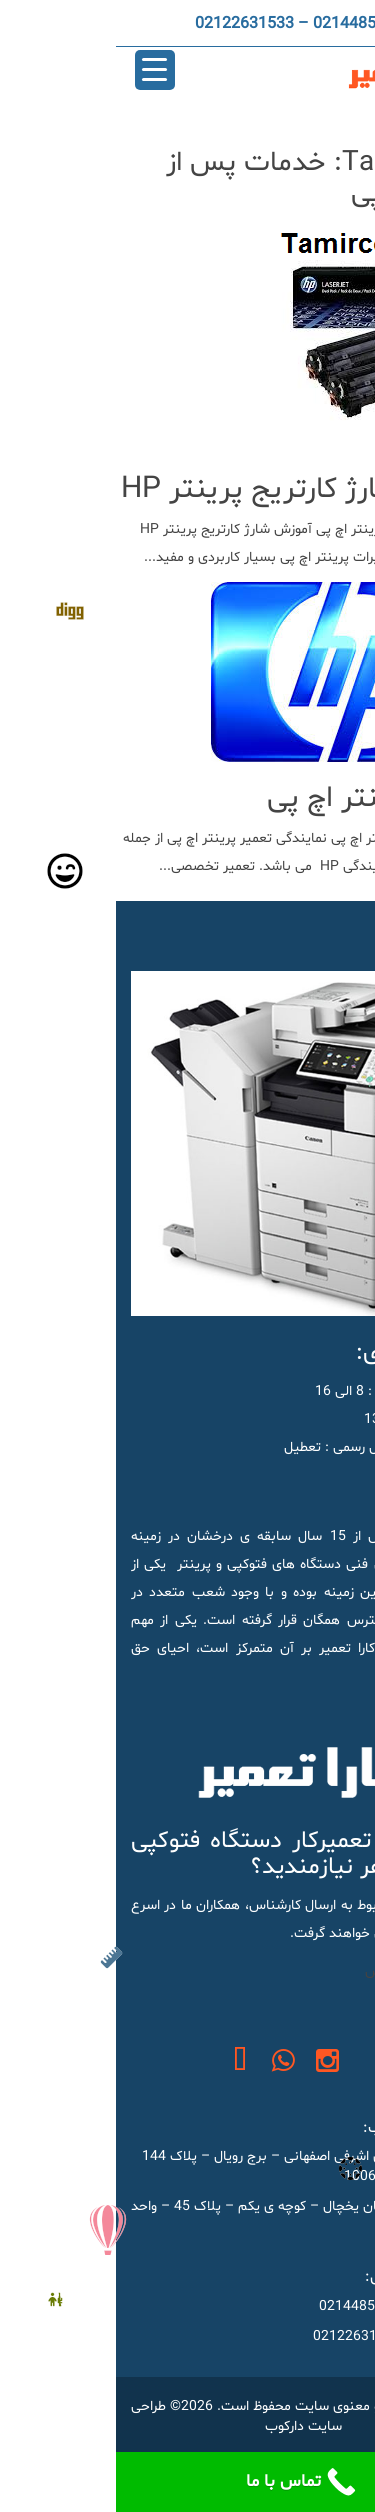 The image size is (375, 2512). I want to click on insert a winking emoji into text, so click(65, 871).